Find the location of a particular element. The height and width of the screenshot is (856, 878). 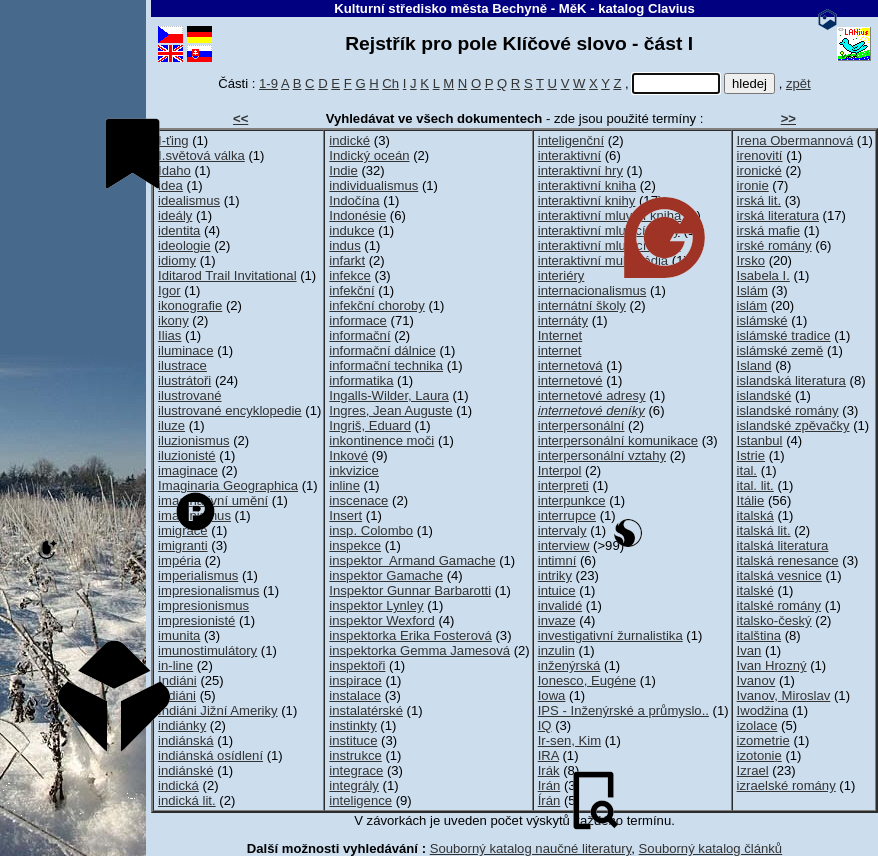

save this item to your bookmarks is located at coordinates (132, 152).